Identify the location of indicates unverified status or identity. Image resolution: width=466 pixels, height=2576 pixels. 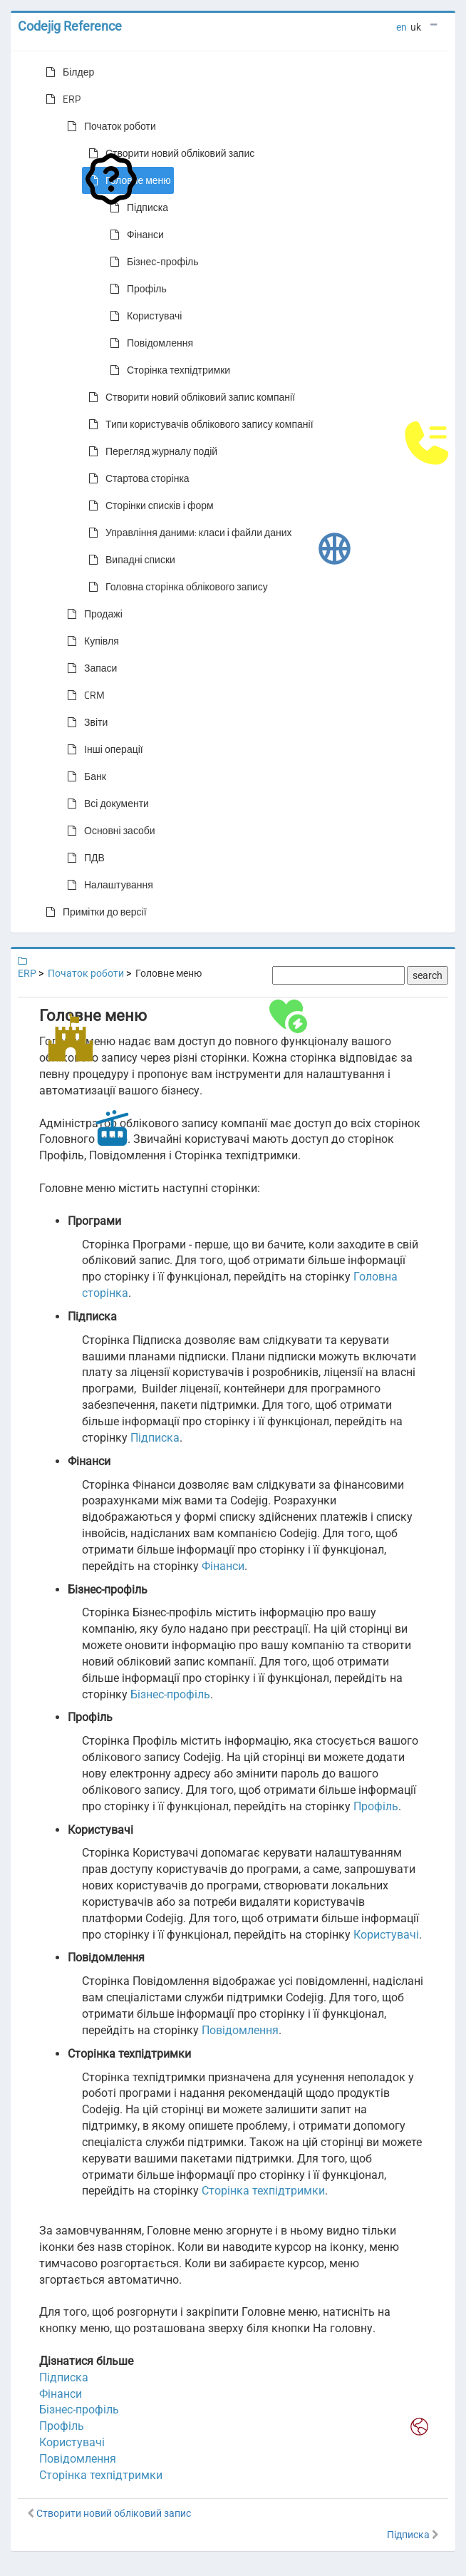
(111, 179).